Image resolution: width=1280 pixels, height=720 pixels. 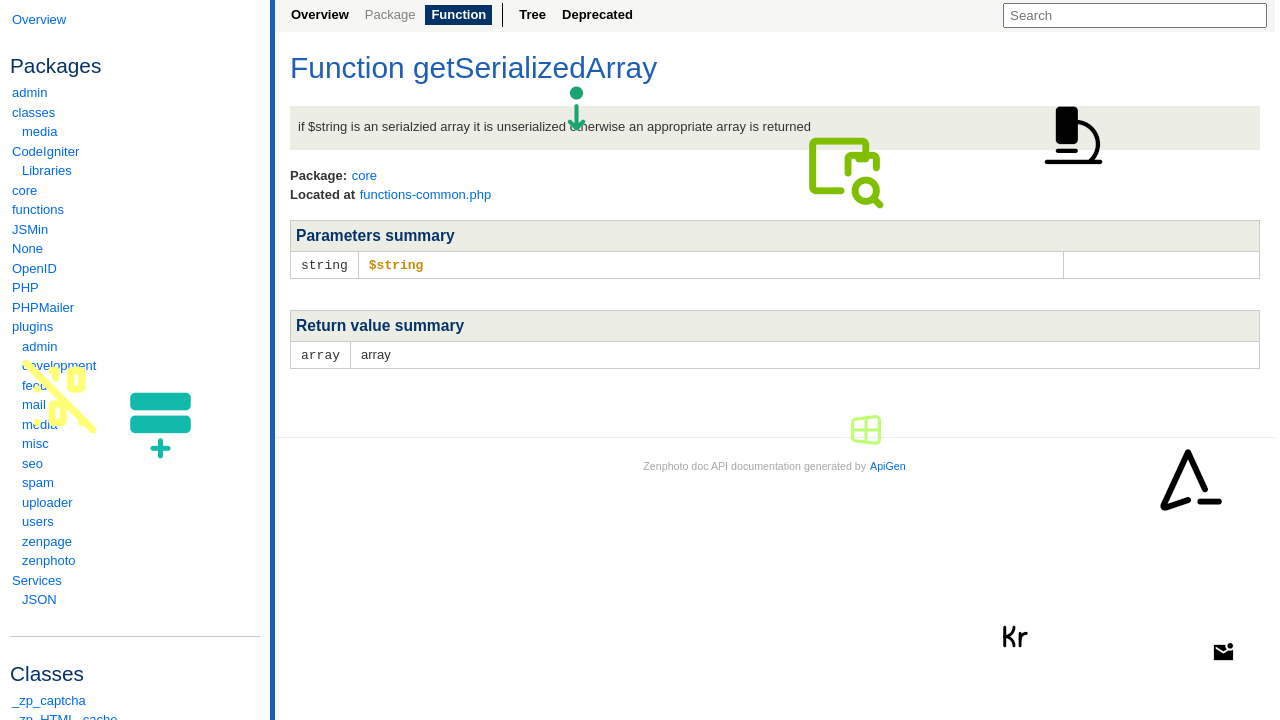 I want to click on binary data or code view is disabled, so click(x=59, y=396).